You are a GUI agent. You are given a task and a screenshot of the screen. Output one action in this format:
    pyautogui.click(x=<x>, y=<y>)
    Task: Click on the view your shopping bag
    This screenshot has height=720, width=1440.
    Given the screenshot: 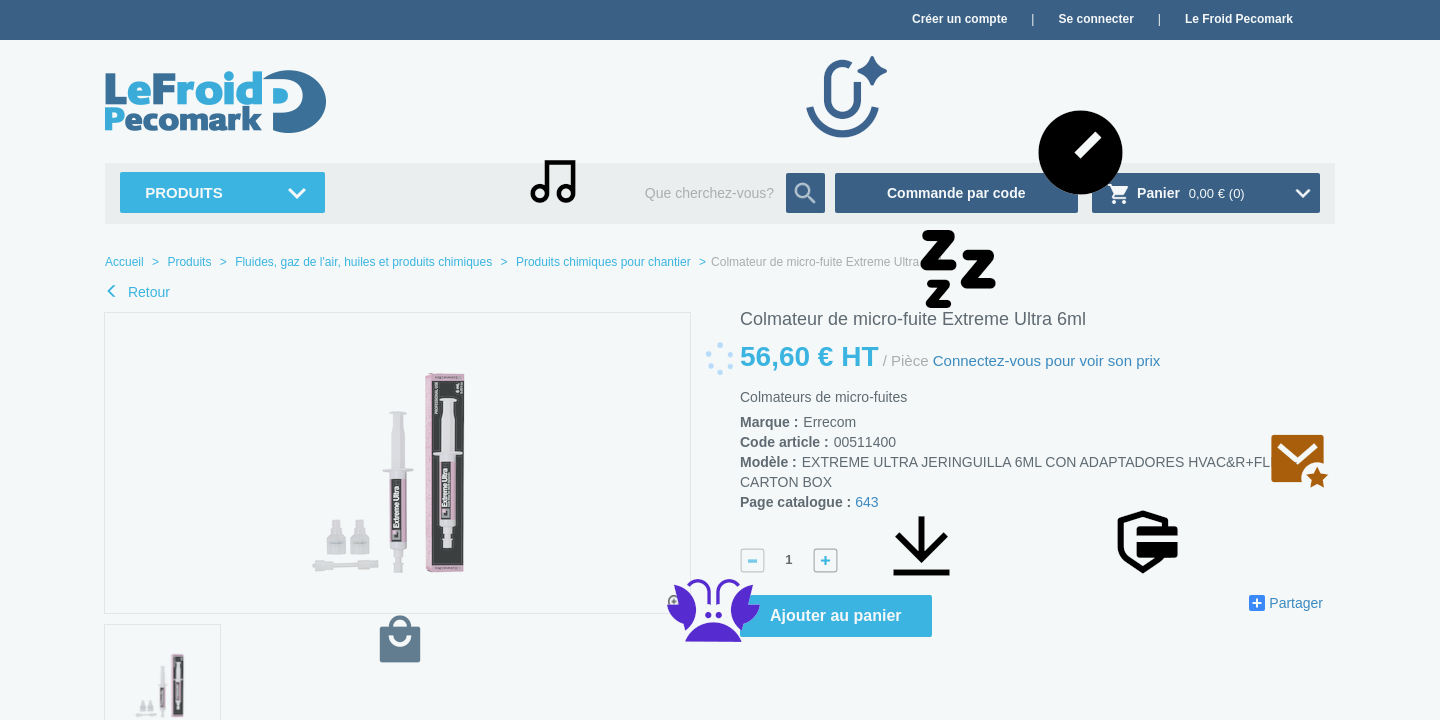 What is the action you would take?
    pyautogui.click(x=400, y=640)
    